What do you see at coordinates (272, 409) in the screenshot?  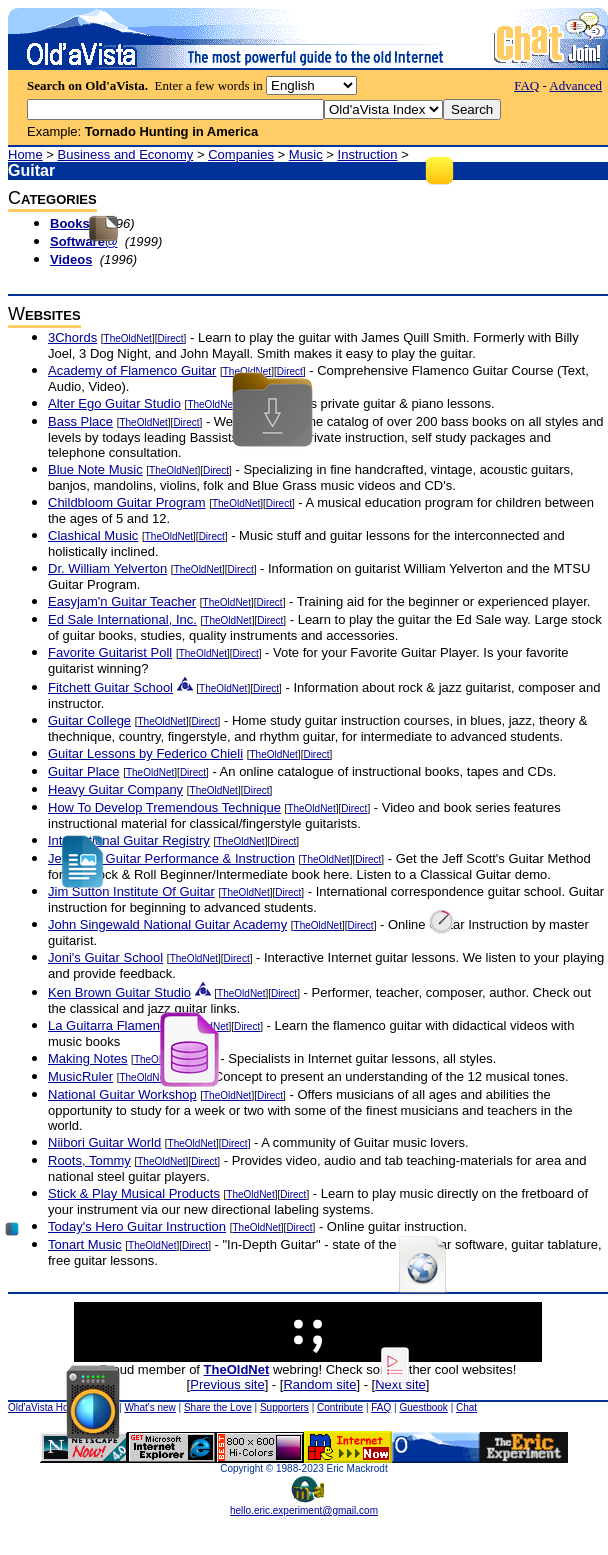 I see `open downloads folder` at bounding box center [272, 409].